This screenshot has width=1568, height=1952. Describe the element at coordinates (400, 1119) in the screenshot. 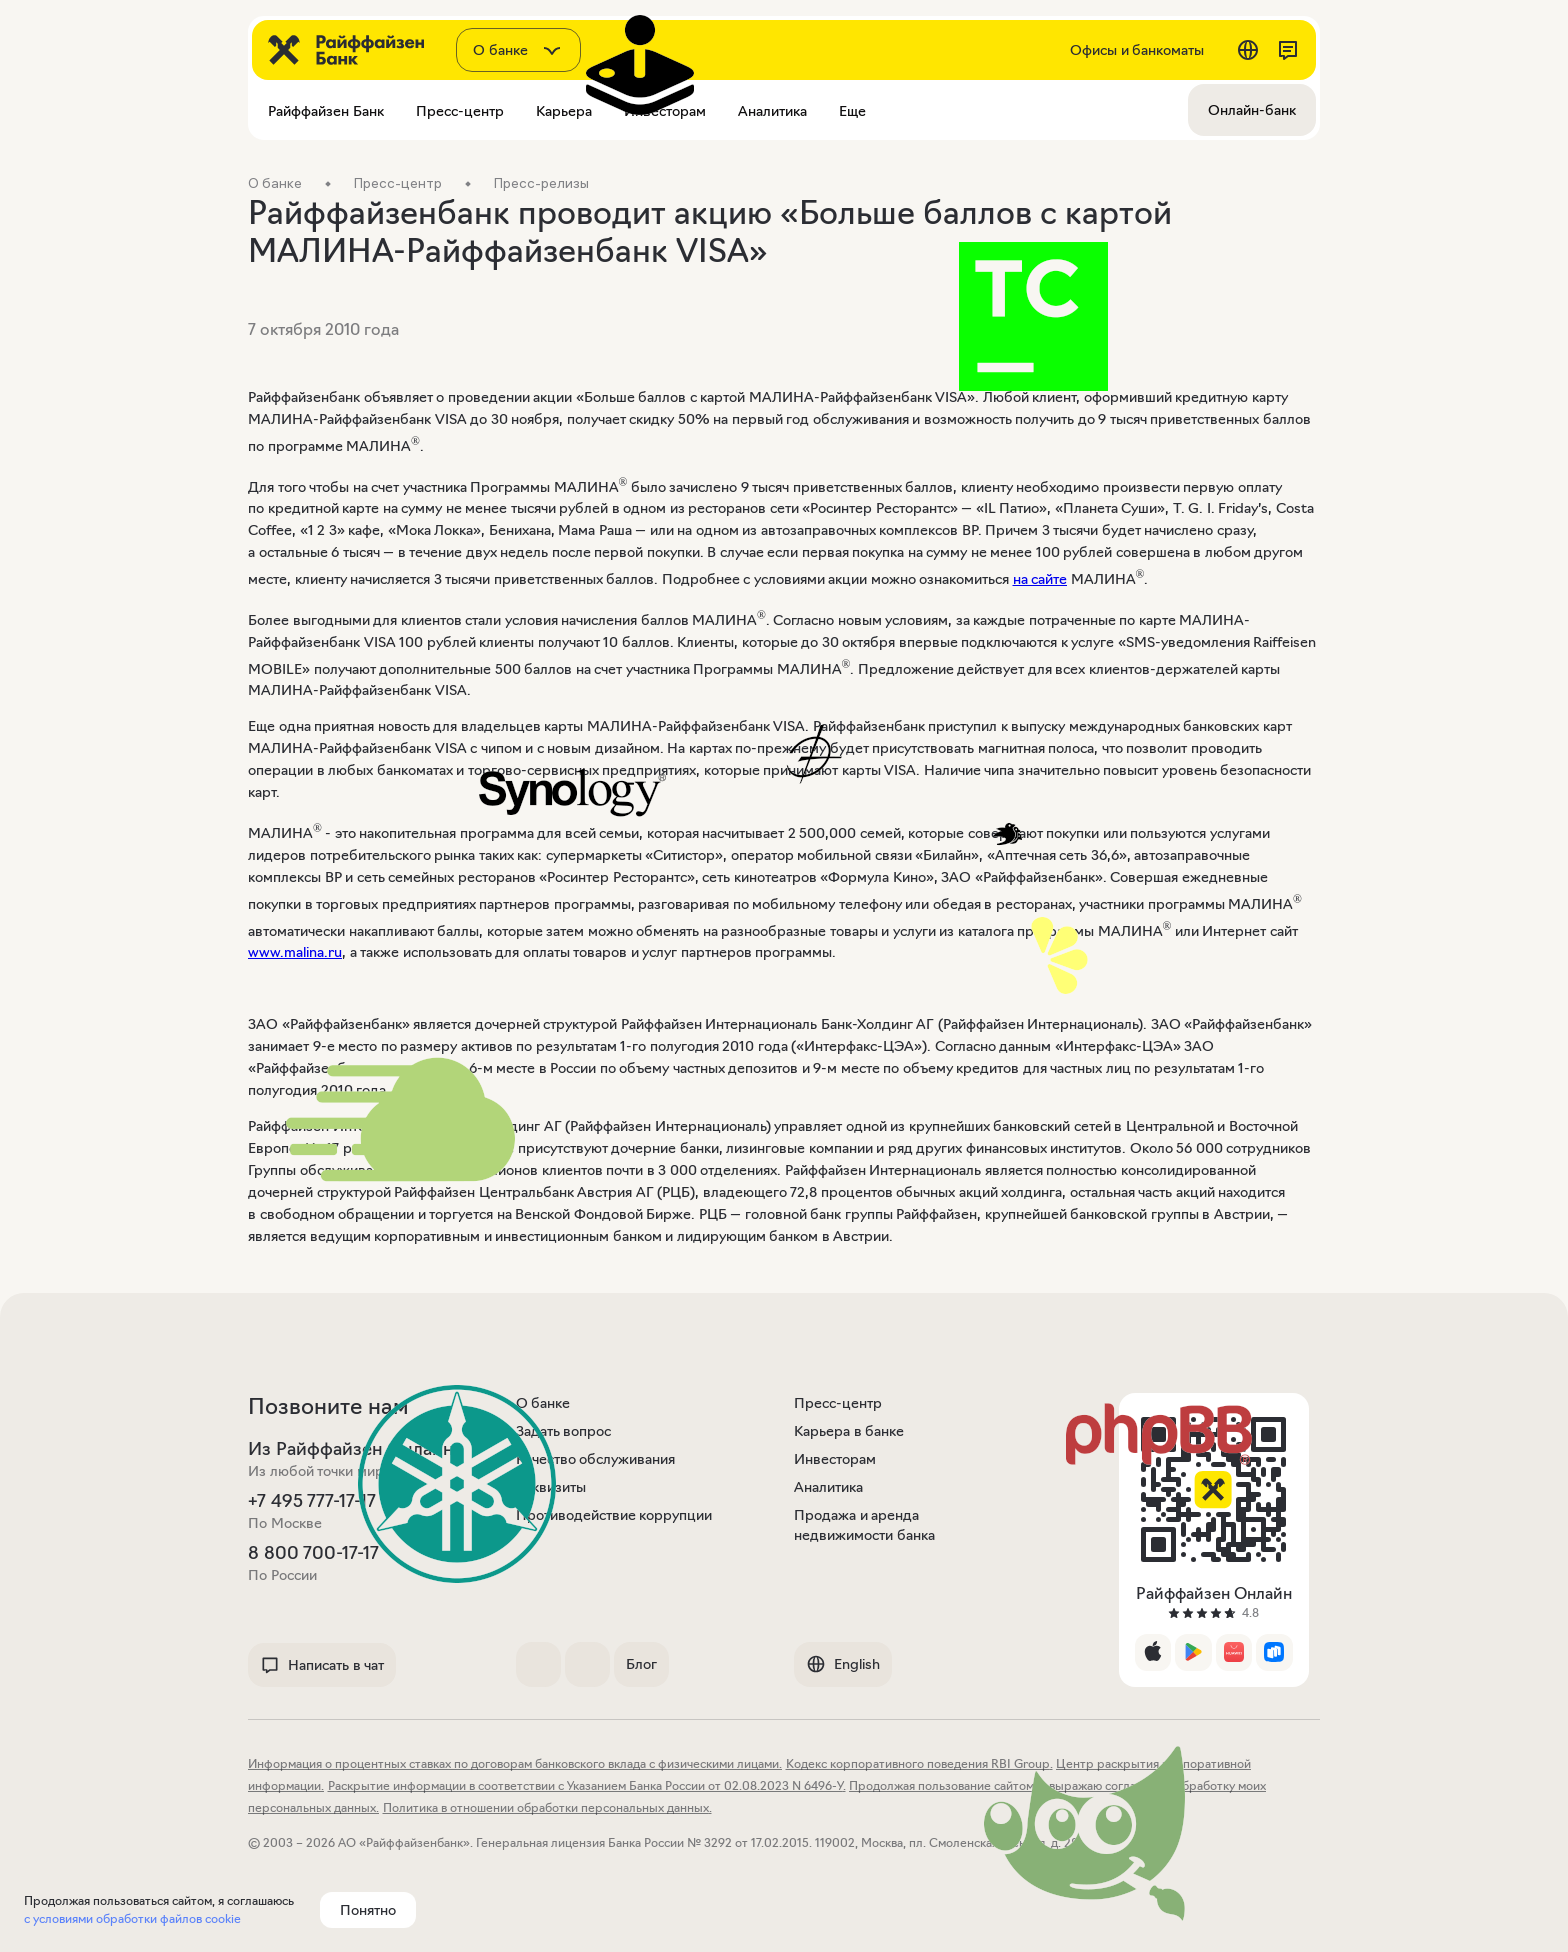

I see `cloudways hosting platform logo` at that location.